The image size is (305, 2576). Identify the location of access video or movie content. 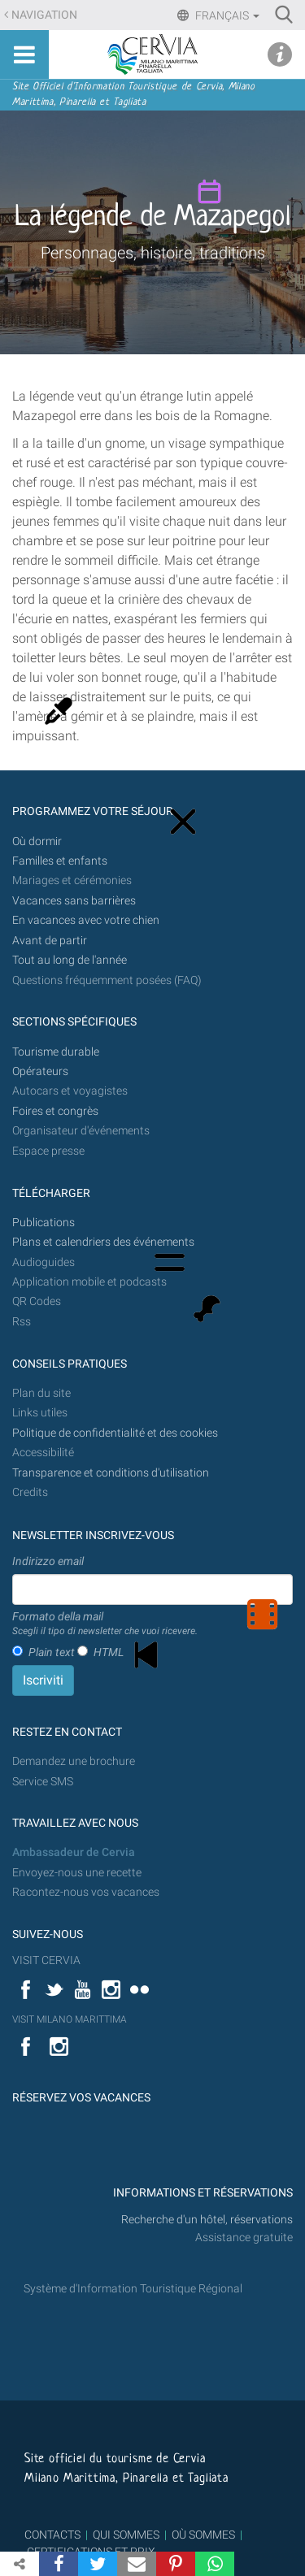
(262, 1614).